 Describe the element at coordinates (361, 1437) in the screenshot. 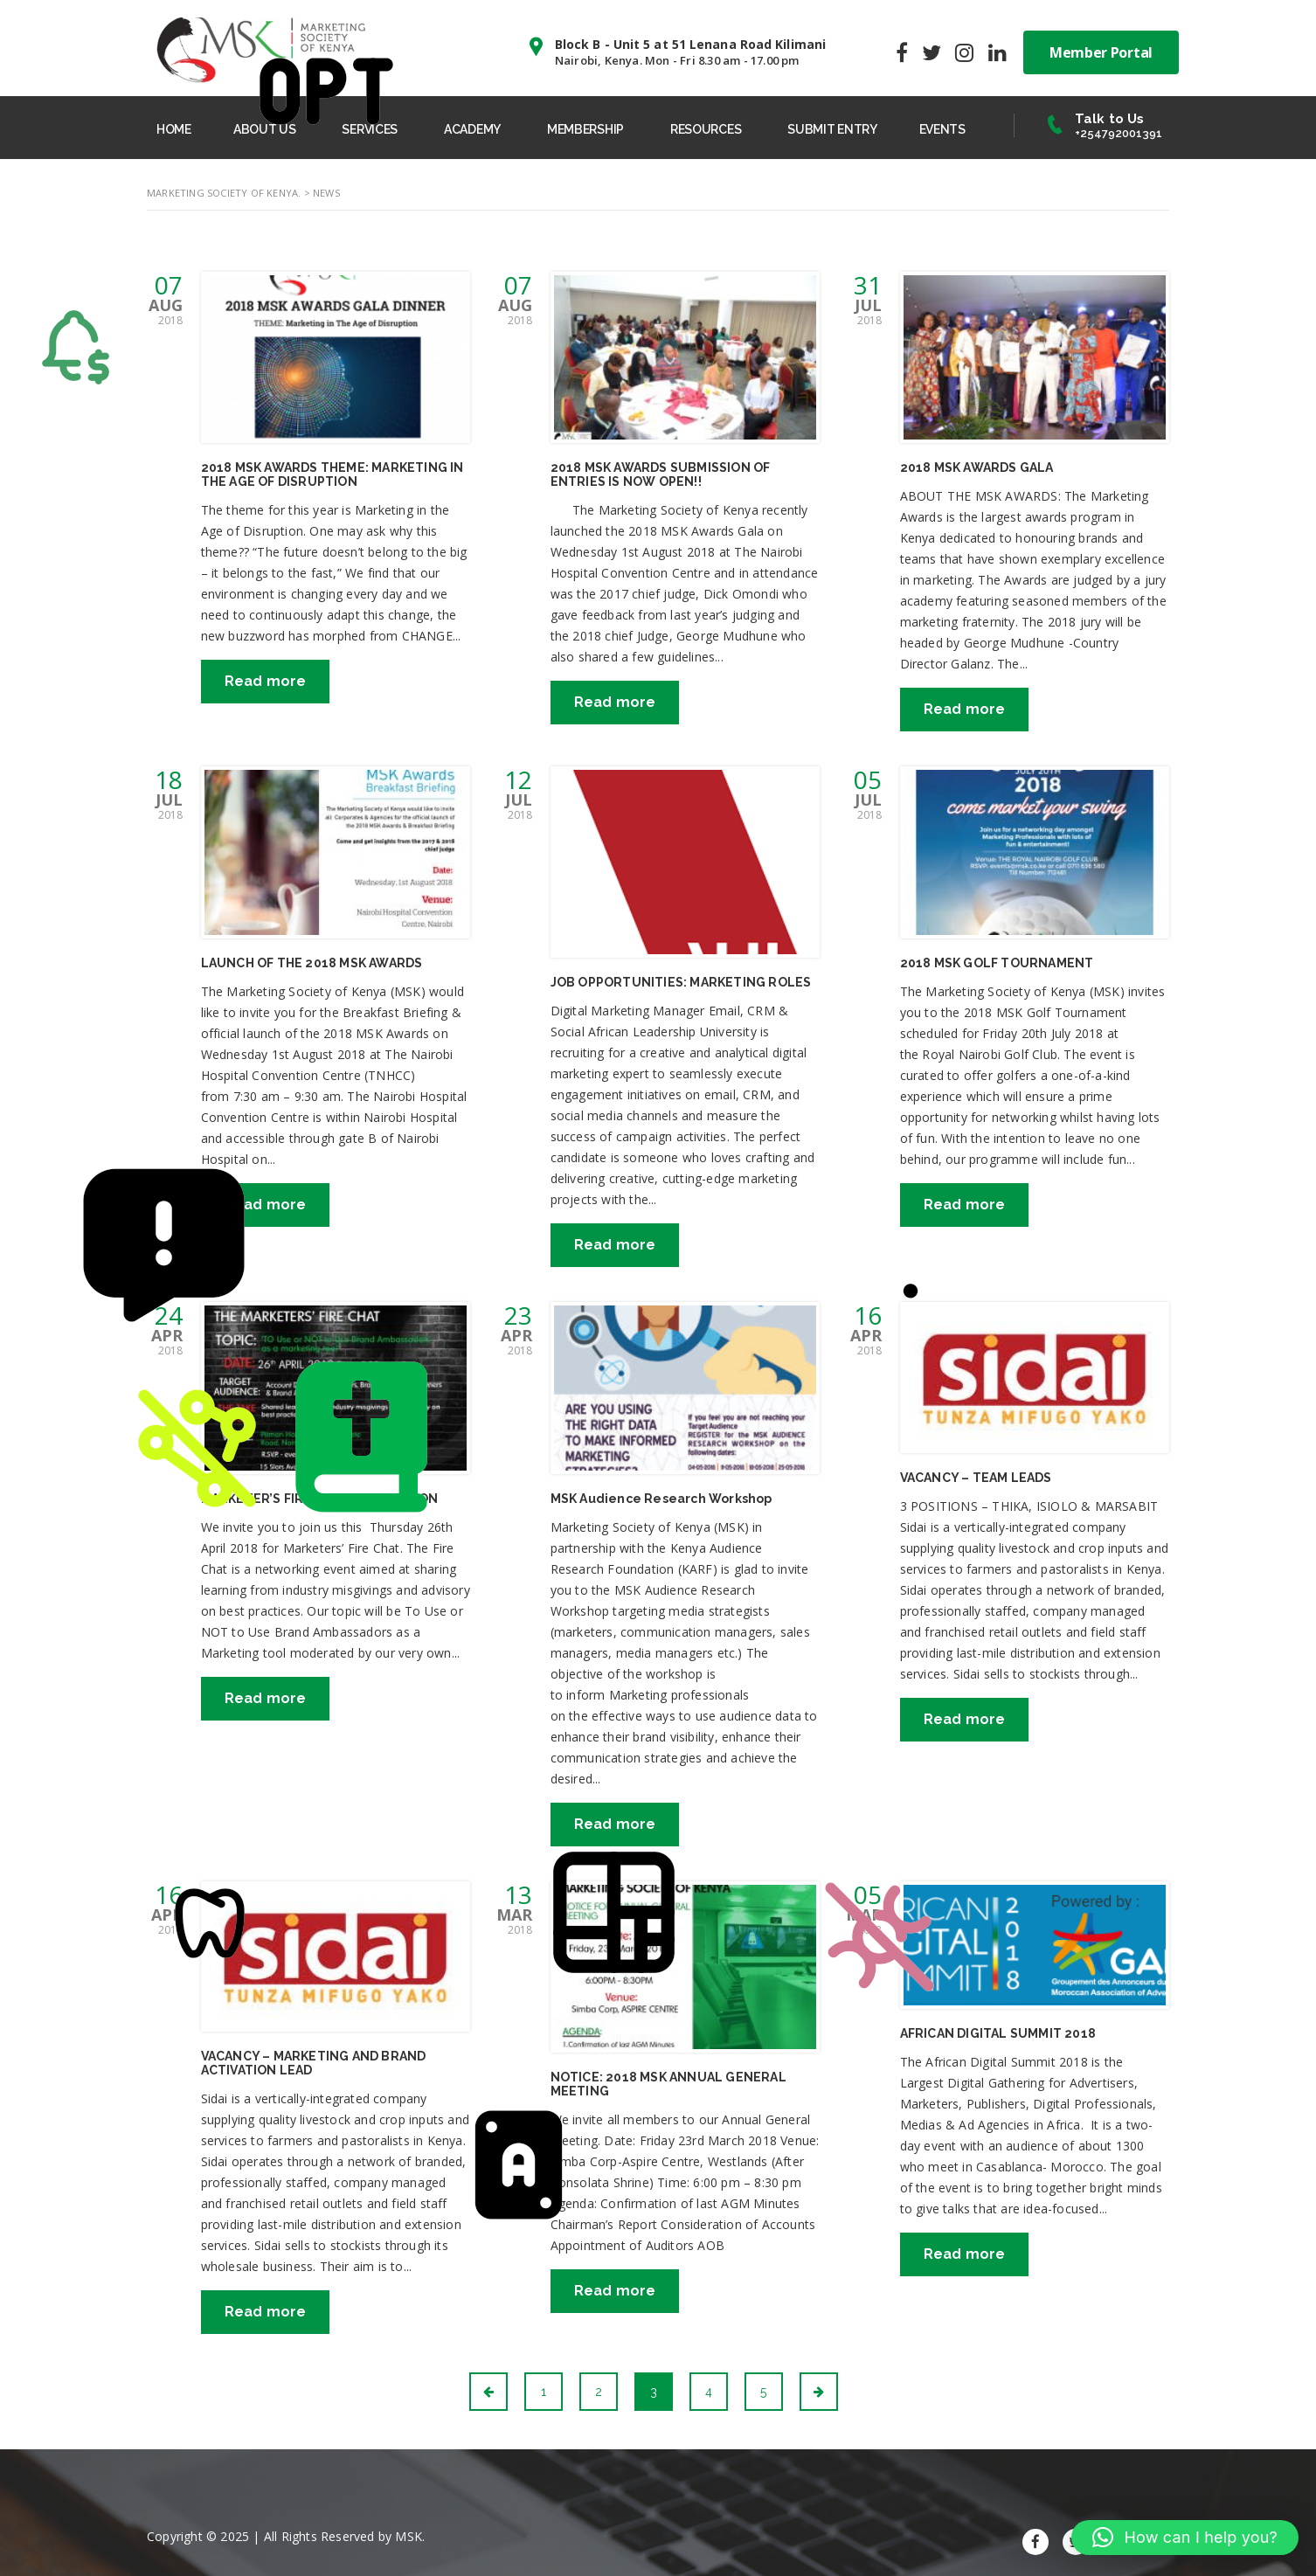

I see `access religious texts or scripture` at that location.